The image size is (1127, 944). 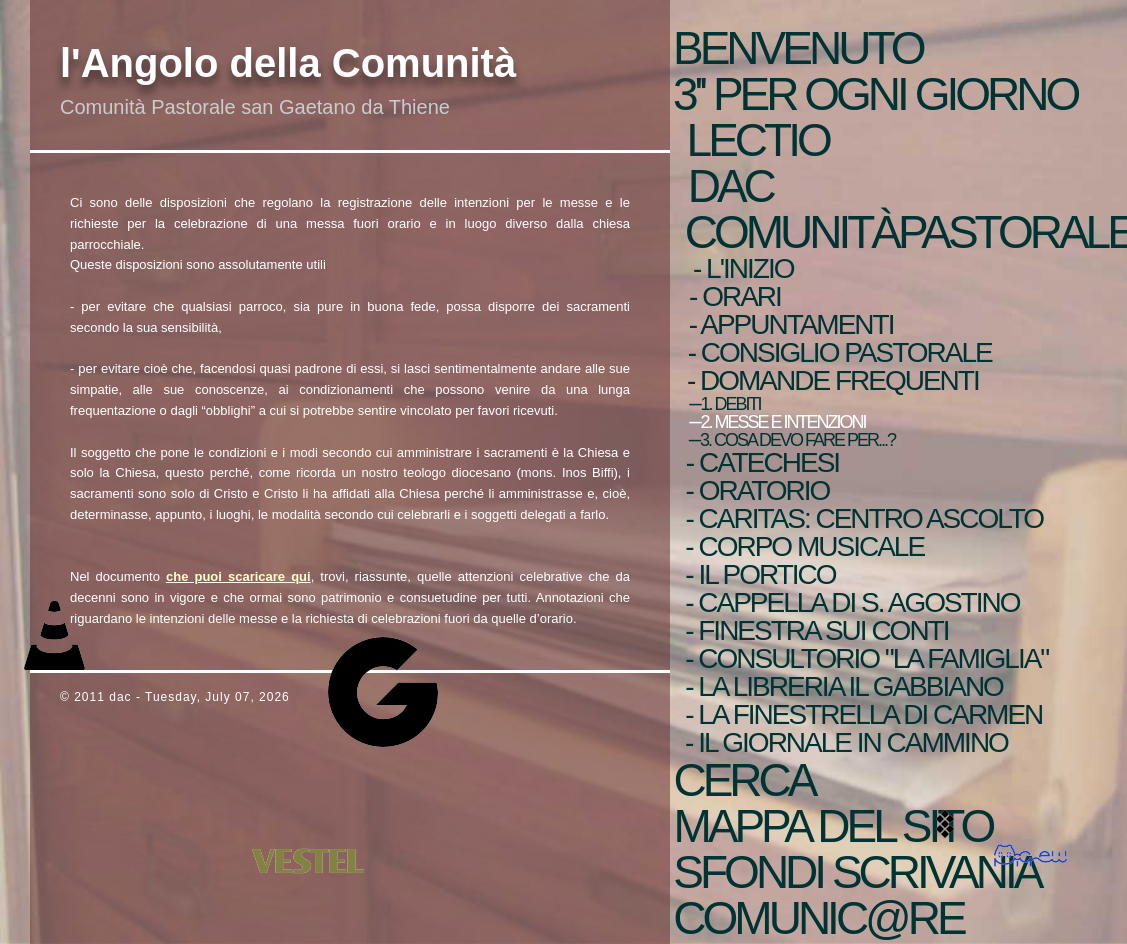 I want to click on visit justgiving fundraising platform, so click(x=383, y=692).